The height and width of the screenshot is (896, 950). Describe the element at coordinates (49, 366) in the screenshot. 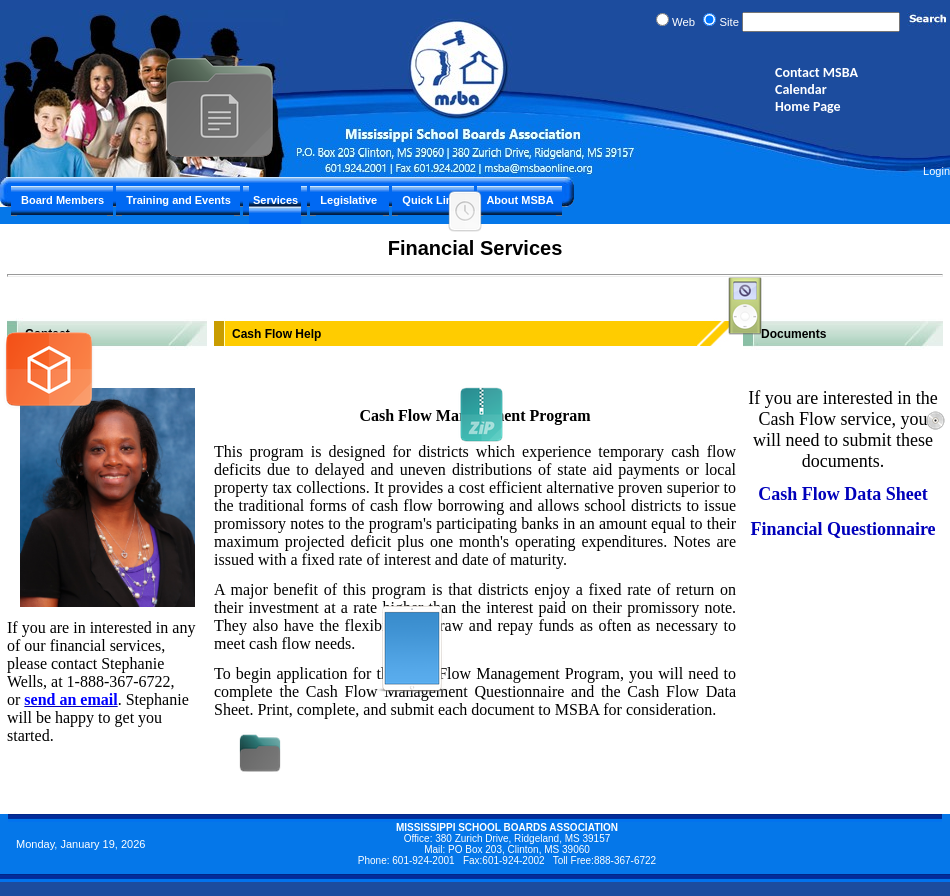

I see `3D model file in STL ASCII format` at that location.